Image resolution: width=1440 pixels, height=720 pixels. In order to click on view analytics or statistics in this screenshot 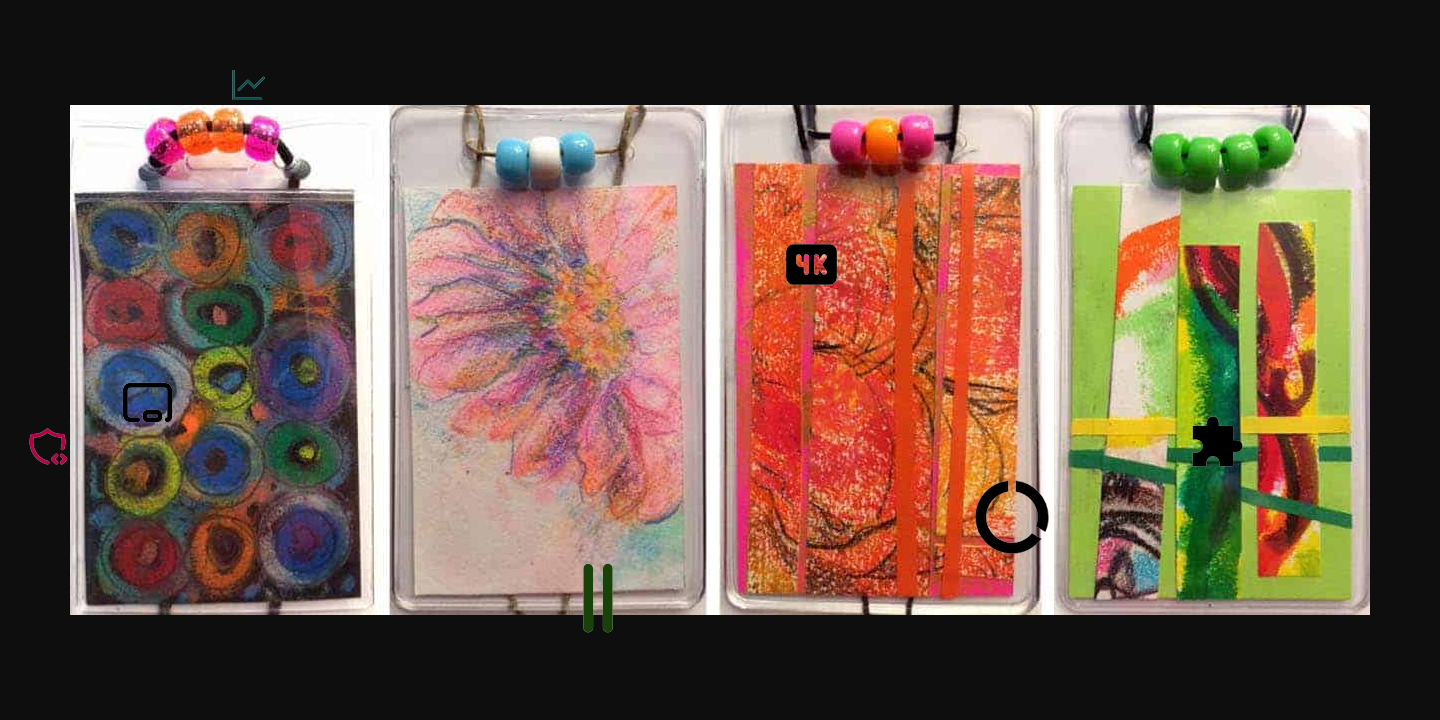, I will do `click(249, 85)`.